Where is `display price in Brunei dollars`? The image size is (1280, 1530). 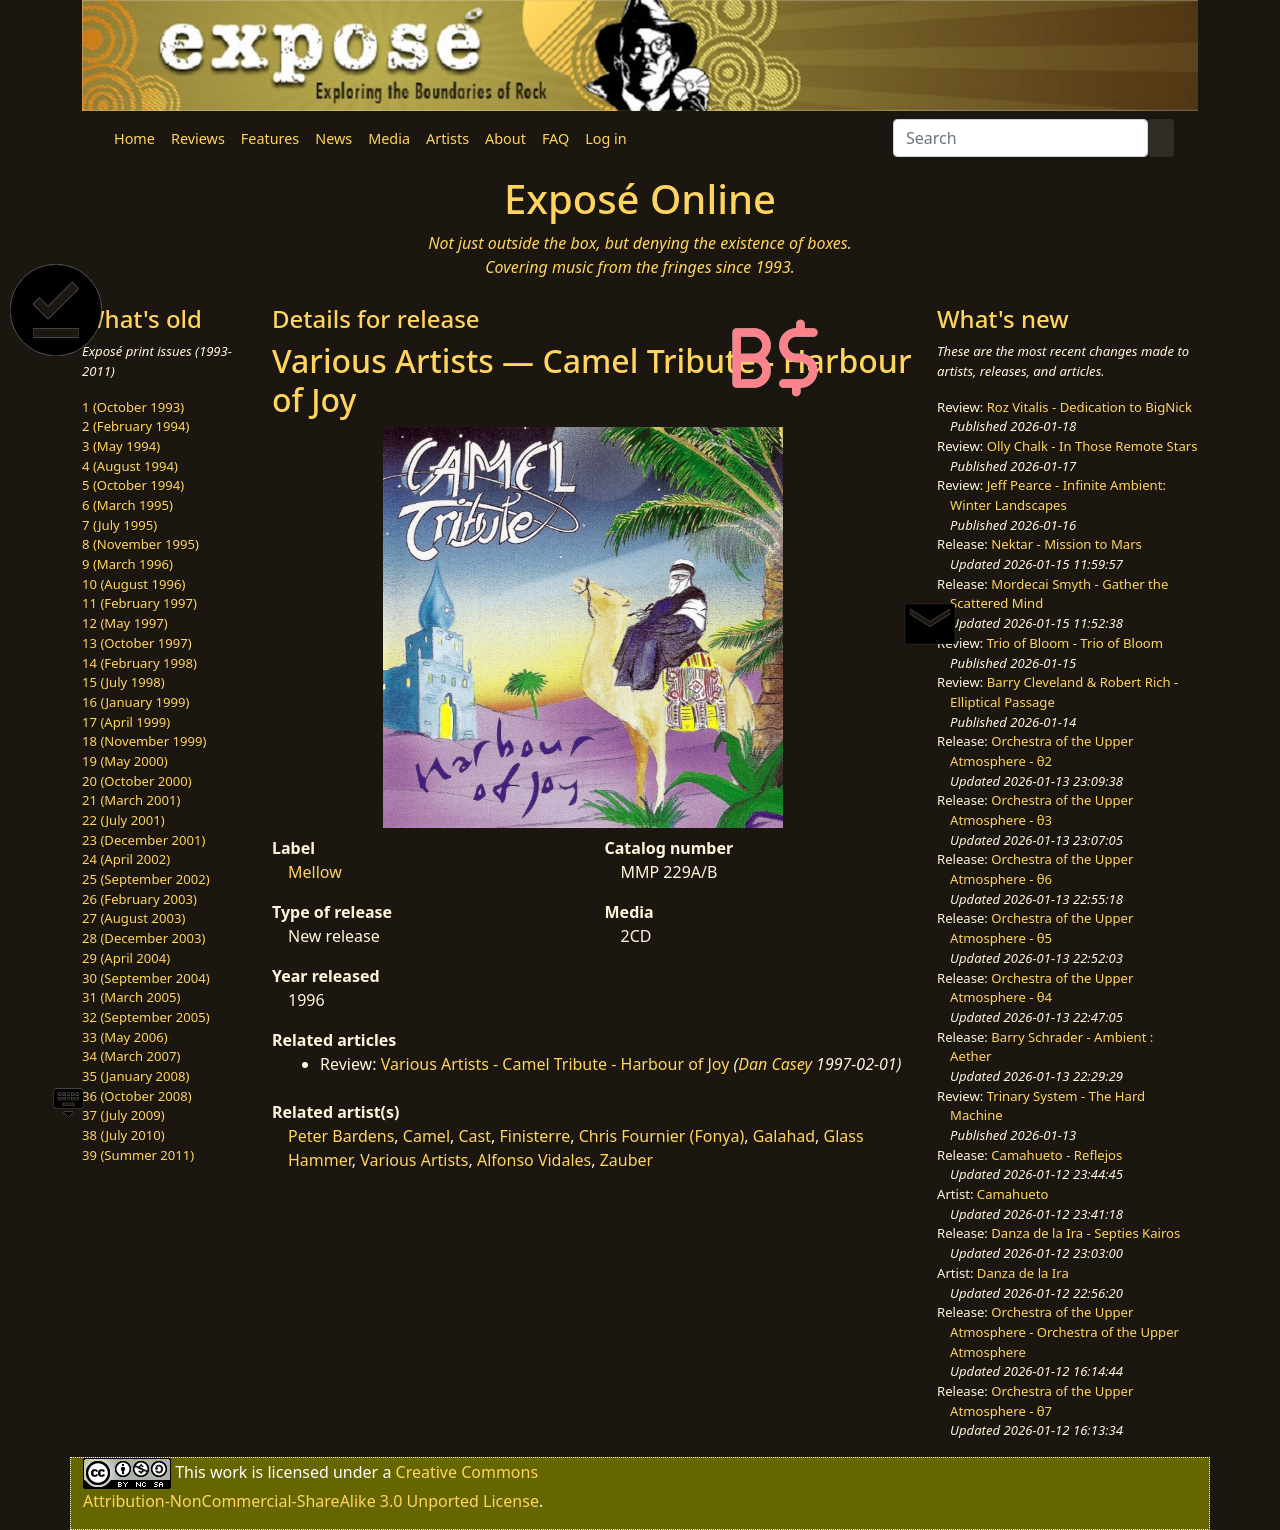
display price in Brunei dollars is located at coordinates (775, 358).